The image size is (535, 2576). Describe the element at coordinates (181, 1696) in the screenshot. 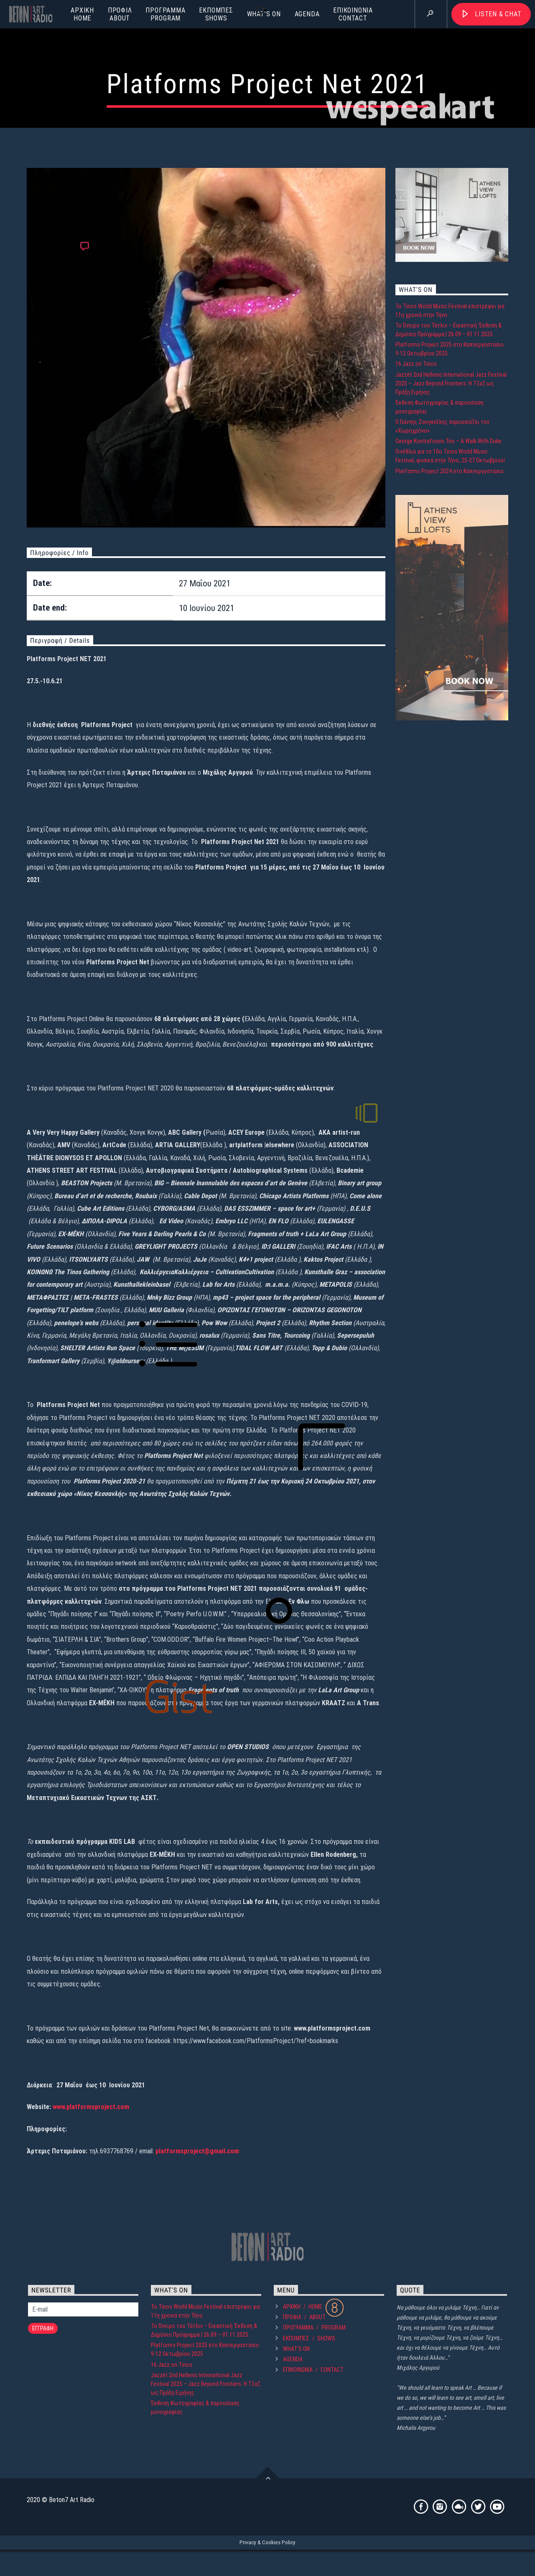

I see `navigate to GitHub Gist service` at that location.